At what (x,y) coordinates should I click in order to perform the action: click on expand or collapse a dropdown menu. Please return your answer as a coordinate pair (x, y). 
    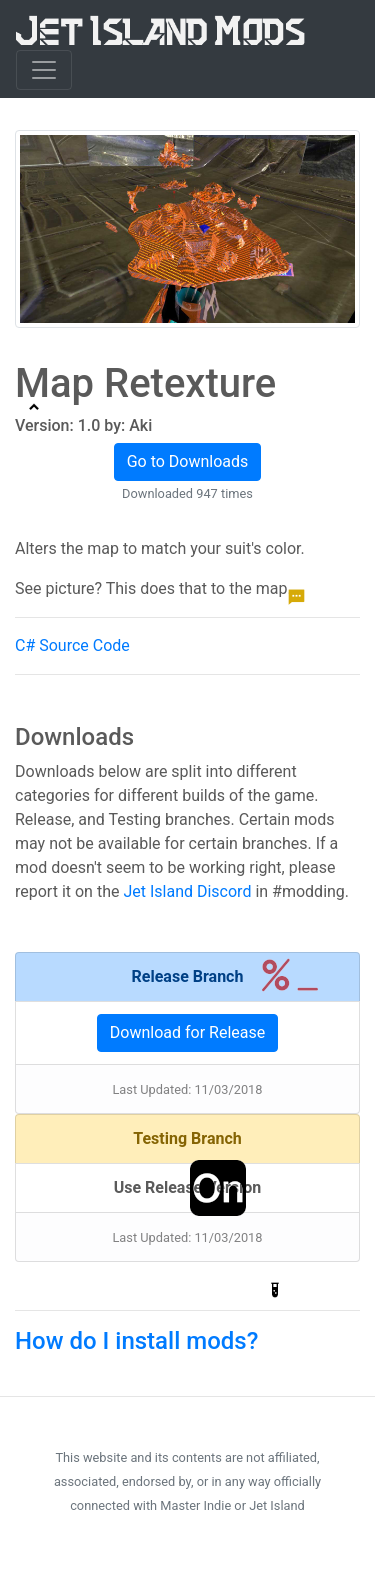
    Looking at the image, I should click on (34, 407).